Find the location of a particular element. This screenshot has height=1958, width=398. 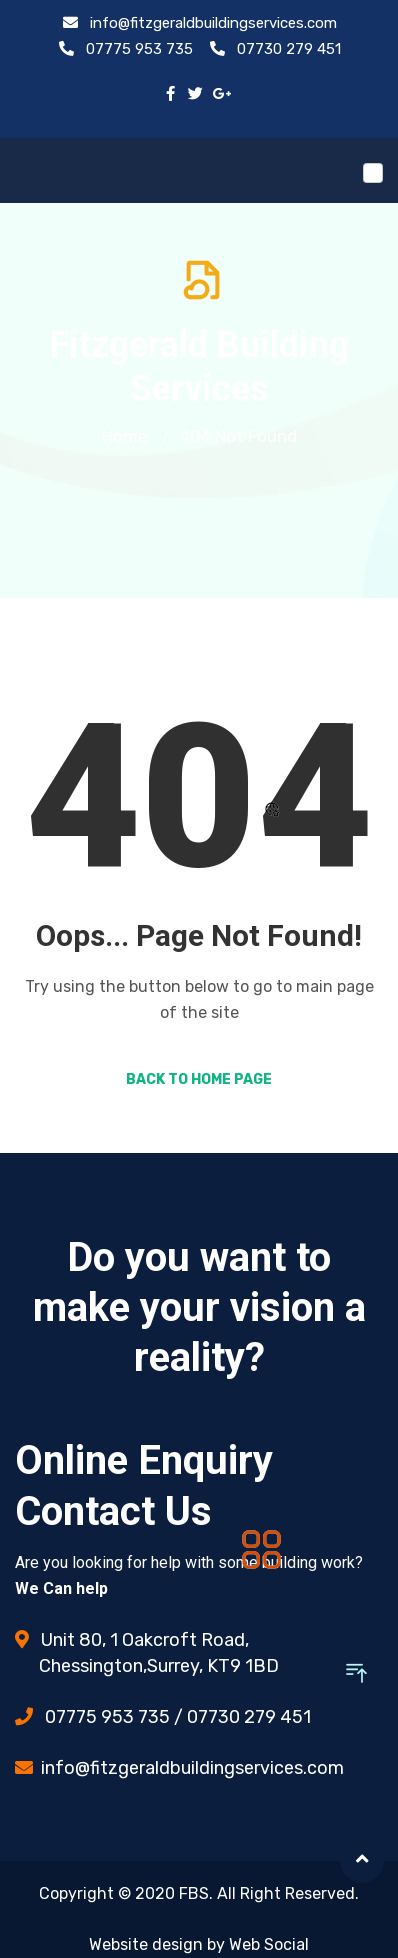

add a website to favorites is located at coordinates (272, 809).